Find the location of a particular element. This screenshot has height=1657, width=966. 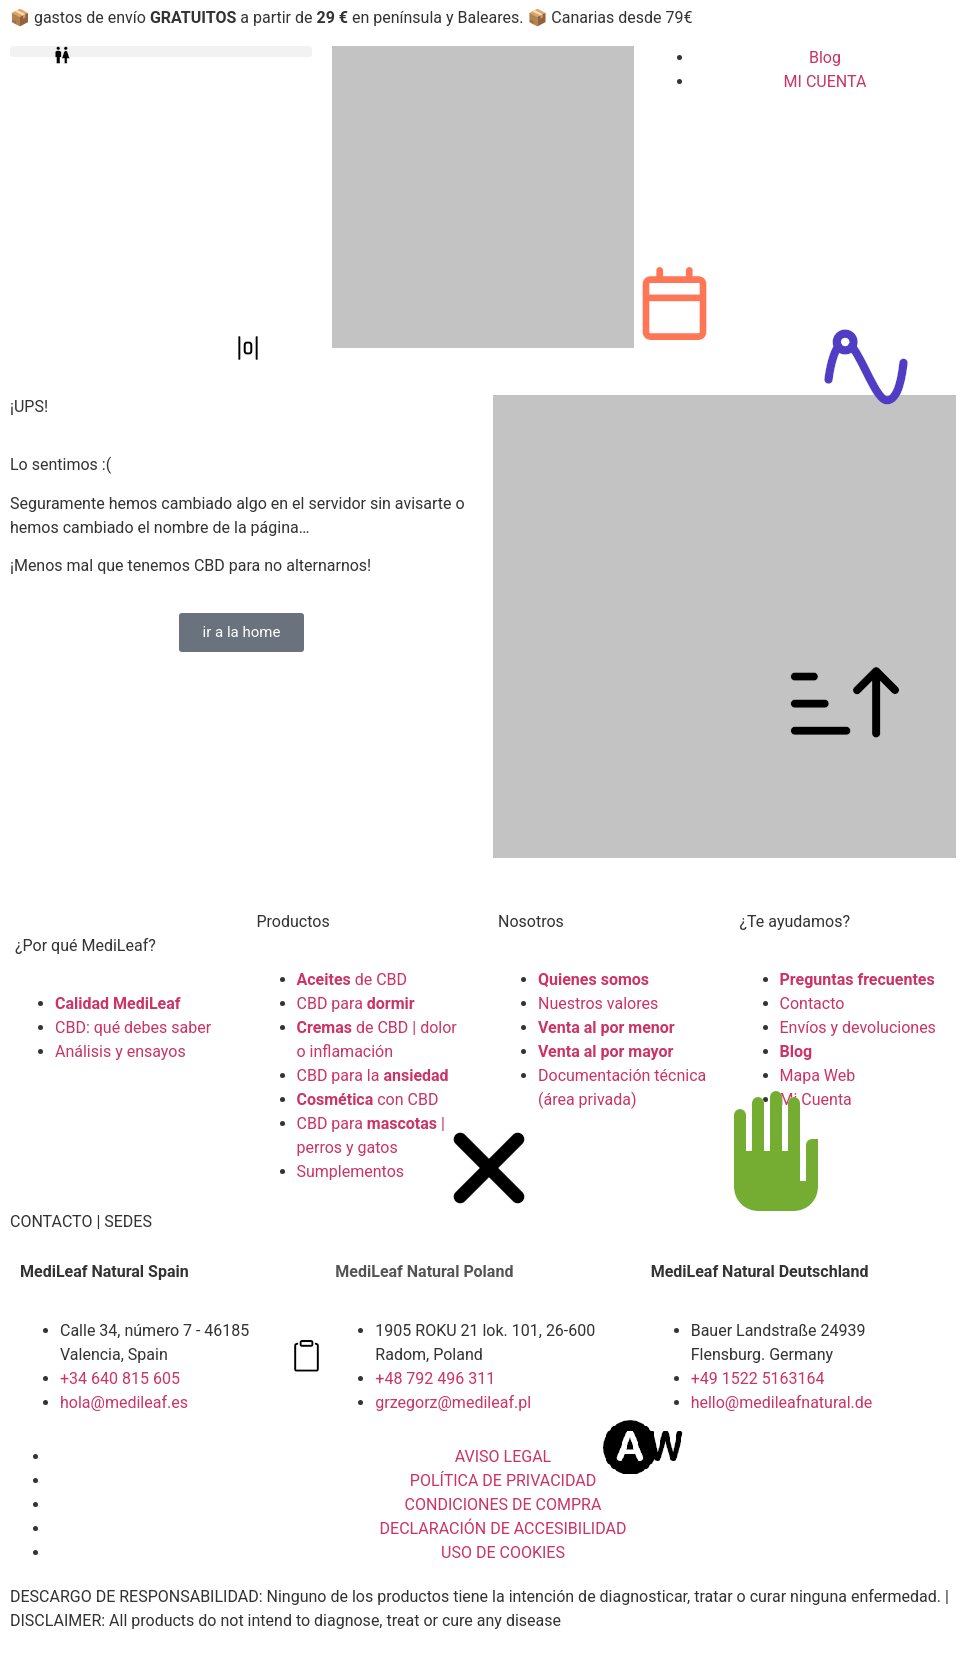

find nearby restrooms is located at coordinates (62, 55).